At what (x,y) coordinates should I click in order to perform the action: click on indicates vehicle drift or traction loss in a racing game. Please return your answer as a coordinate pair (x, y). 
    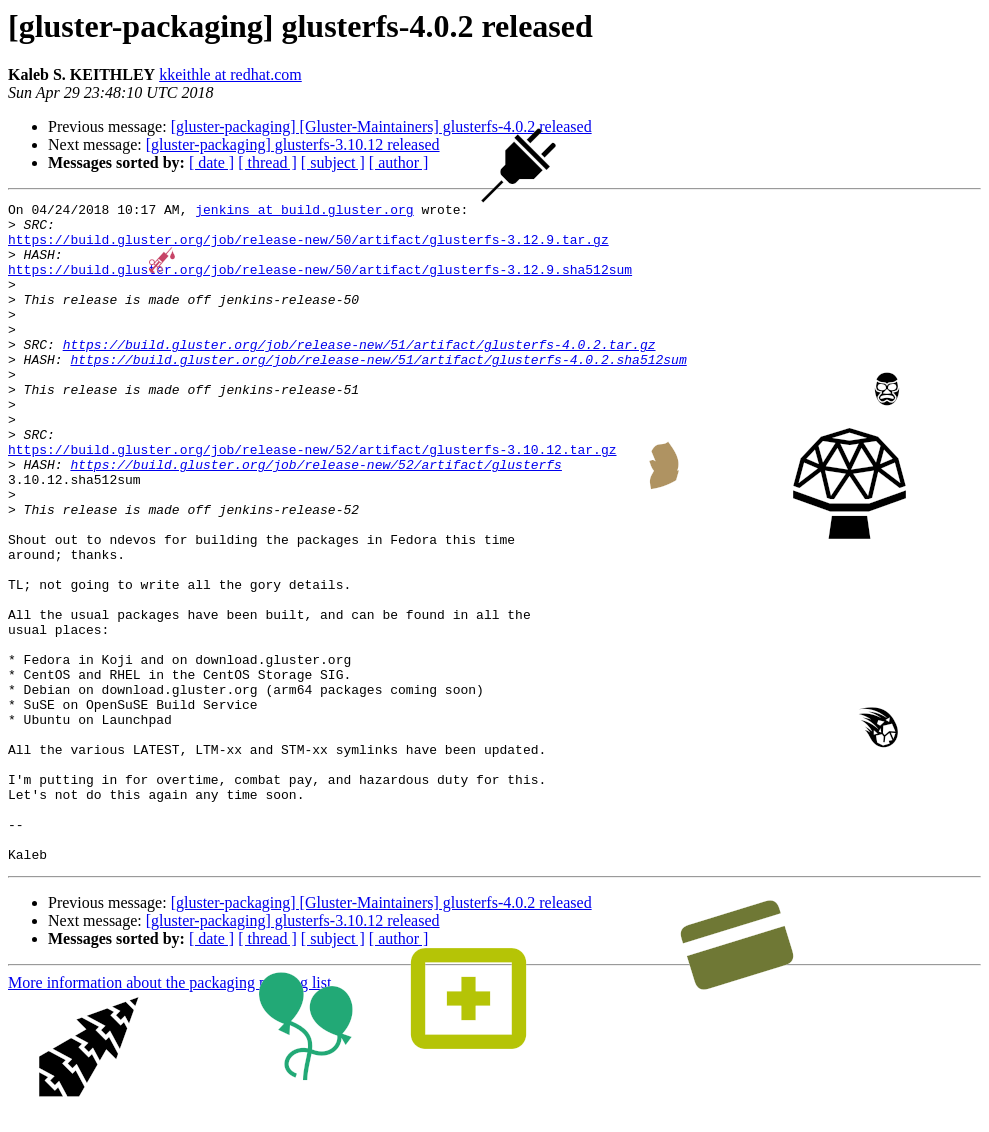
    Looking at the image, I should click on (88, 1046).